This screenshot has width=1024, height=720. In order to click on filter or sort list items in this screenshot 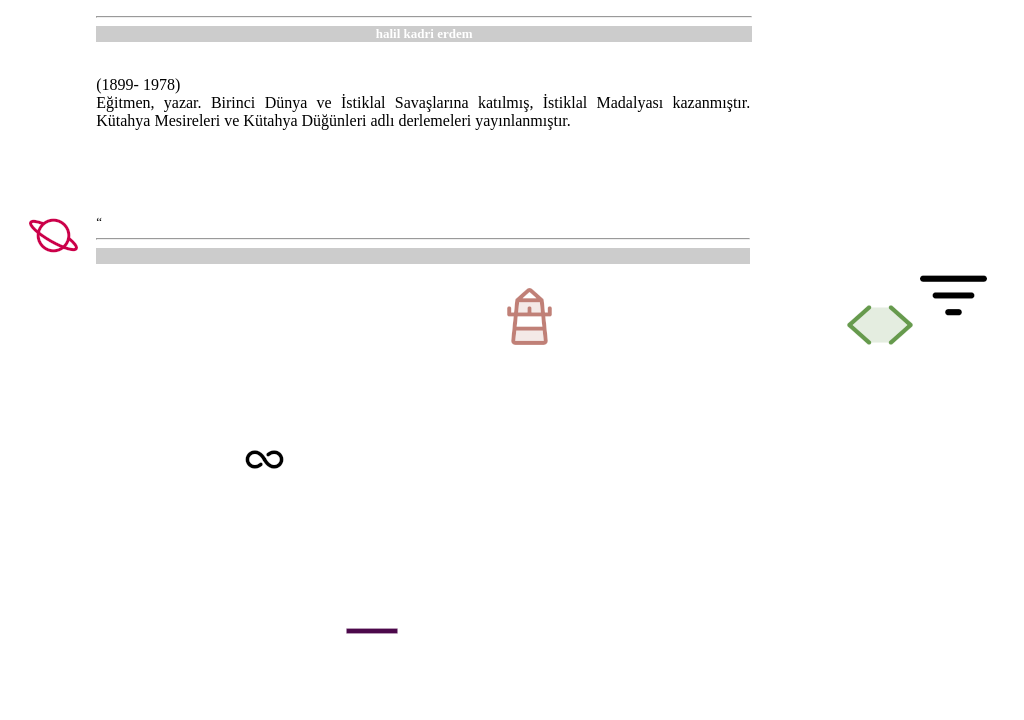, I will do `click(953, 296)`.